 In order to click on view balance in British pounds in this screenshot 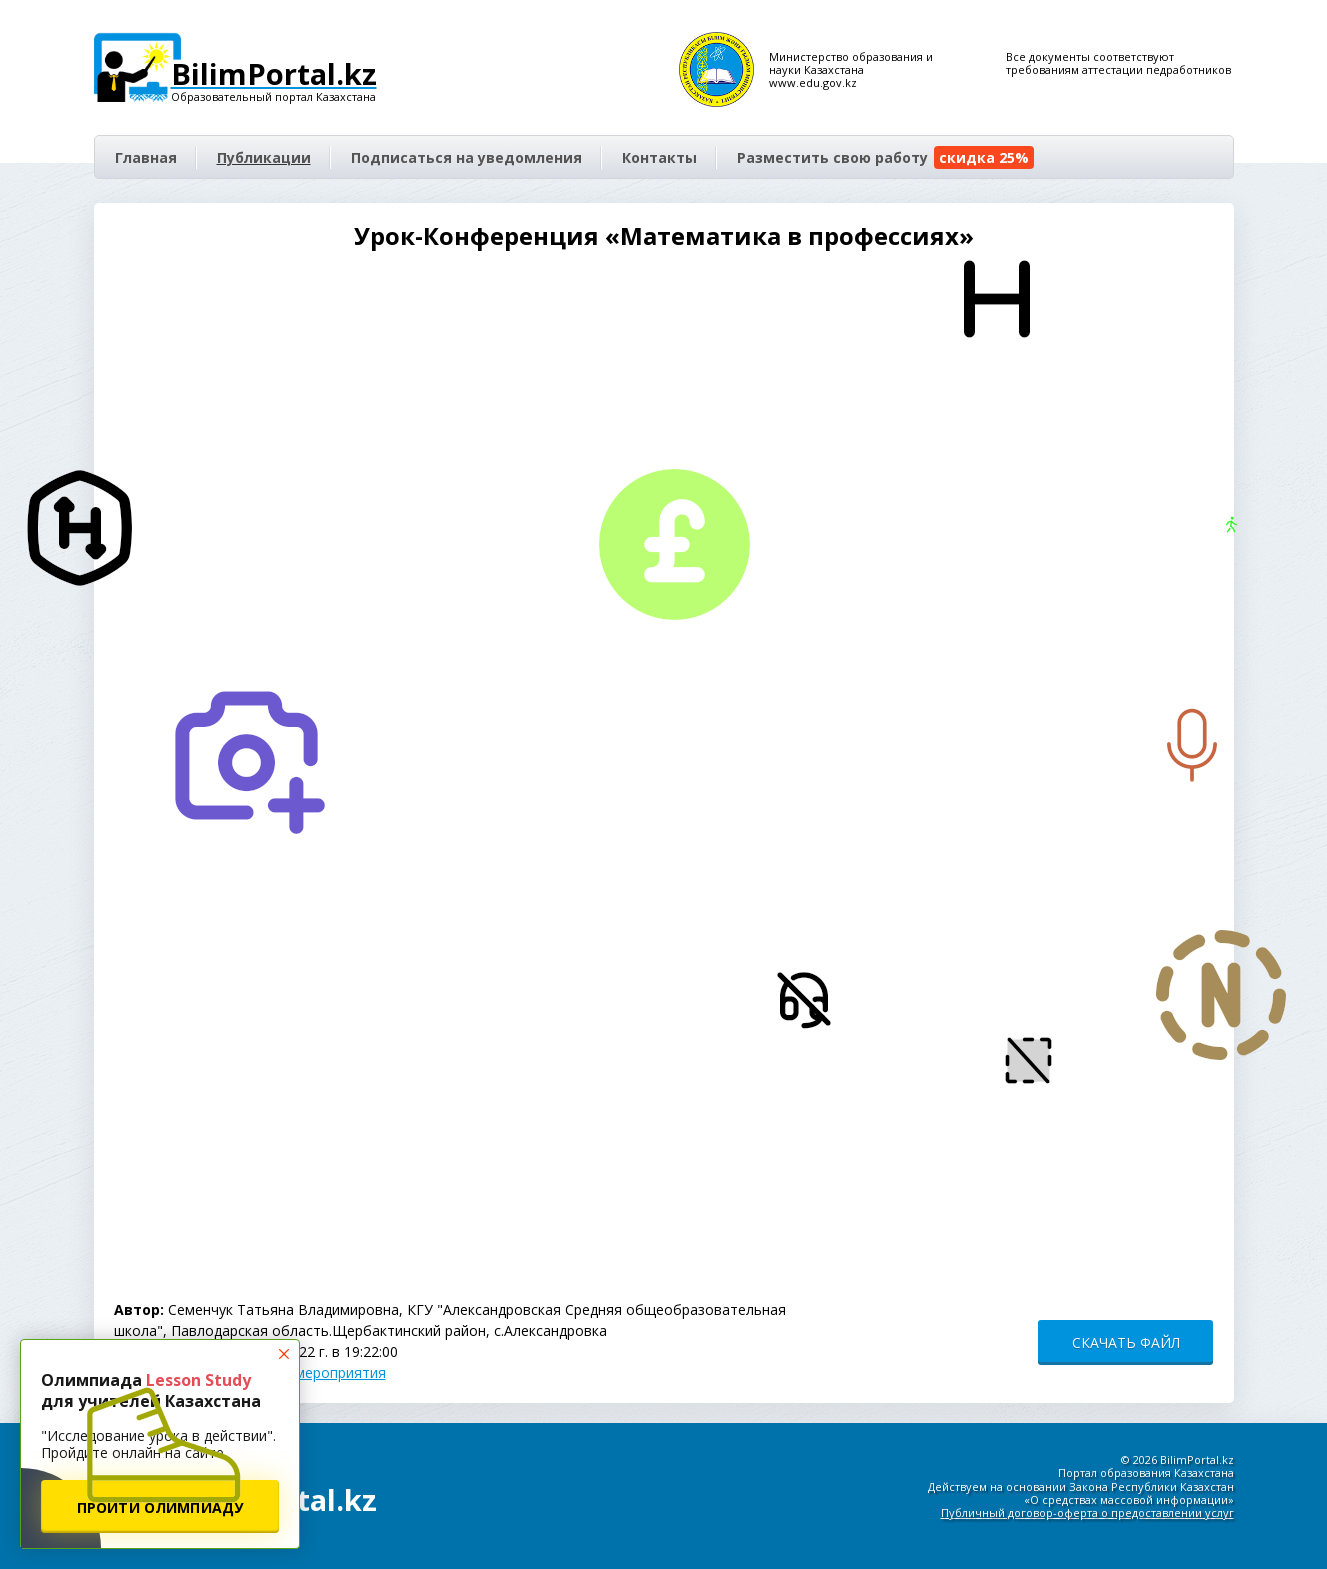, I will do `click(674, 544)`.